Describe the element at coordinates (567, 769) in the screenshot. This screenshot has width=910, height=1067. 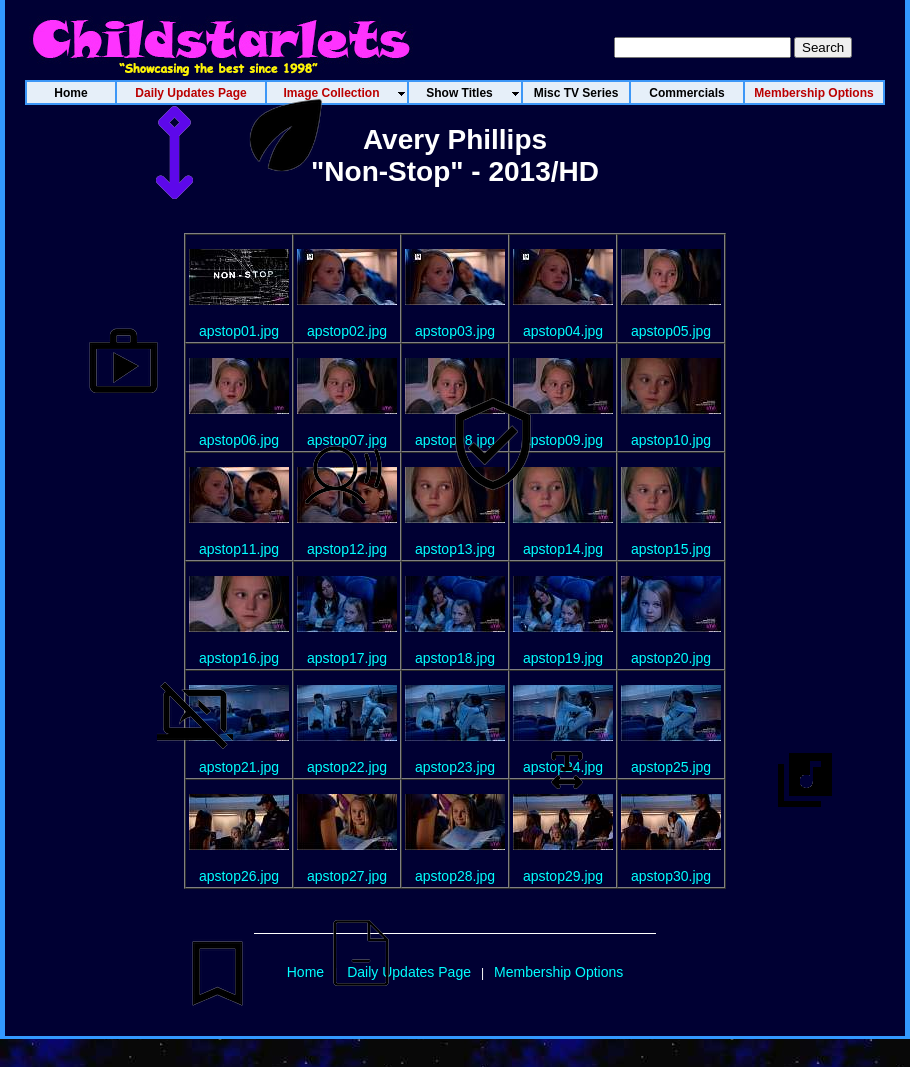
I see `adjust text width or horizontal spacing` at that location.